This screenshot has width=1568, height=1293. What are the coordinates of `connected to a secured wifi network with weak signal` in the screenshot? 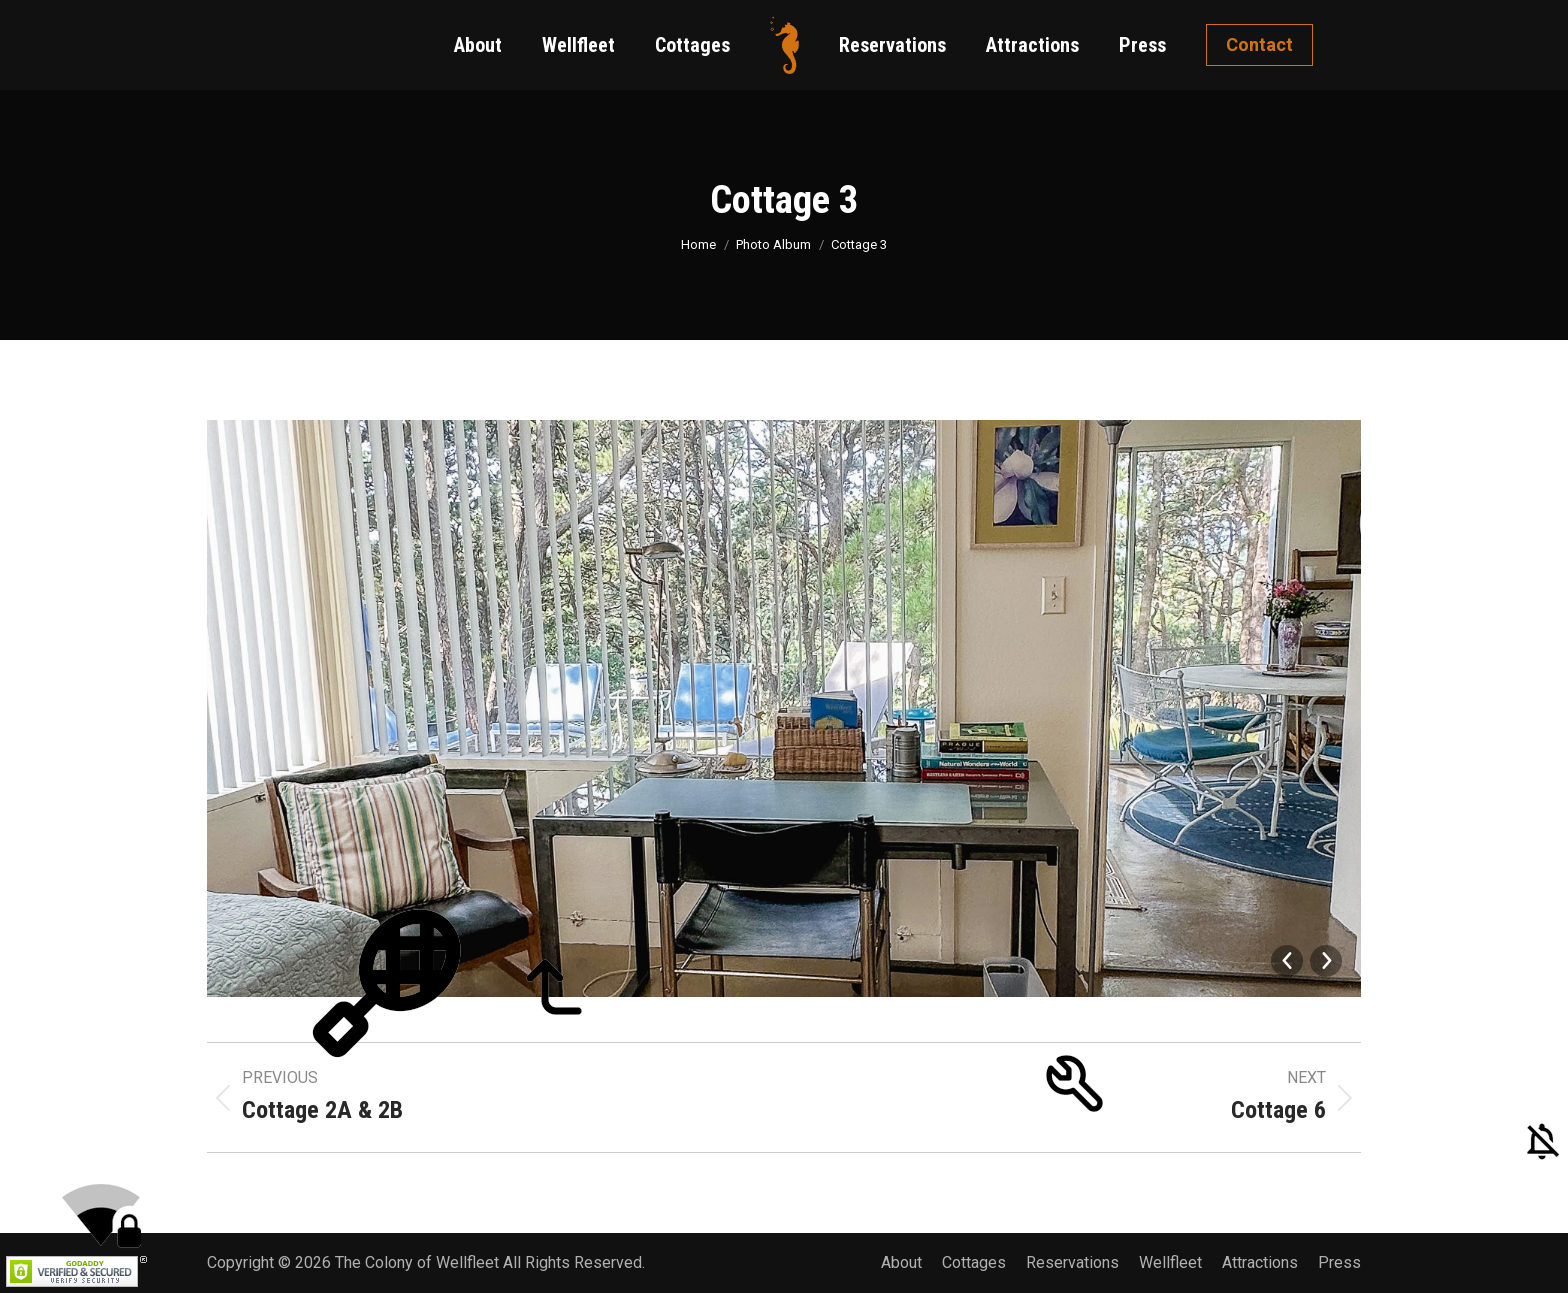 It's located at (101, 1214).